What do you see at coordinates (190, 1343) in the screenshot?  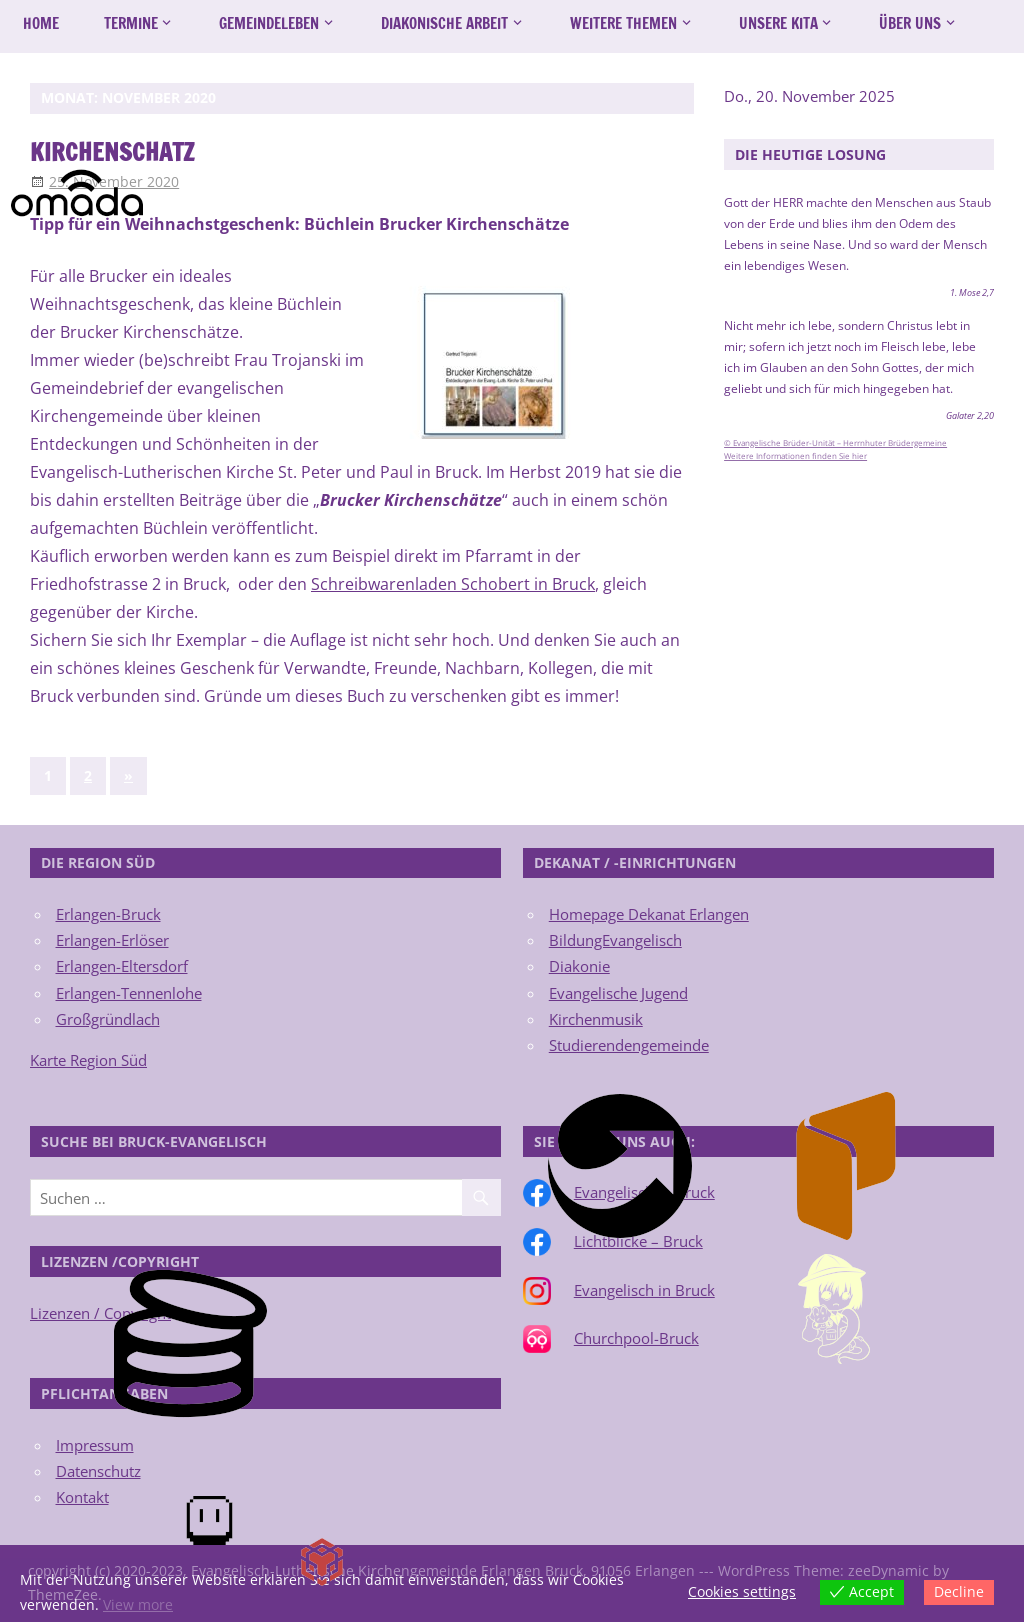 I see `open the zaim personal finance app` at bounding box center [190, 1343].